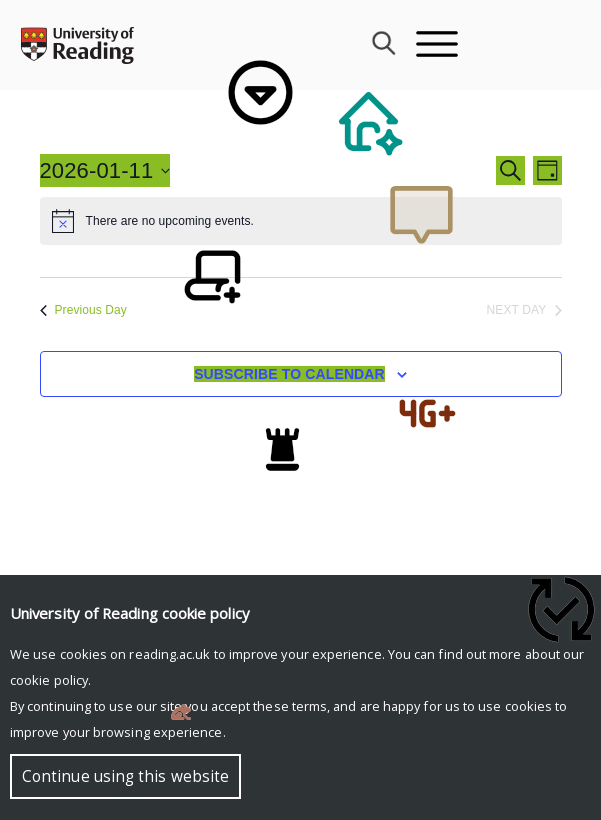 This screenshot has width=601, height=820. Describe the element at coordinates (427, 413) in the screenshot. I see `indicates 4G+ or LTE-Advanced network connectivity` at that location.